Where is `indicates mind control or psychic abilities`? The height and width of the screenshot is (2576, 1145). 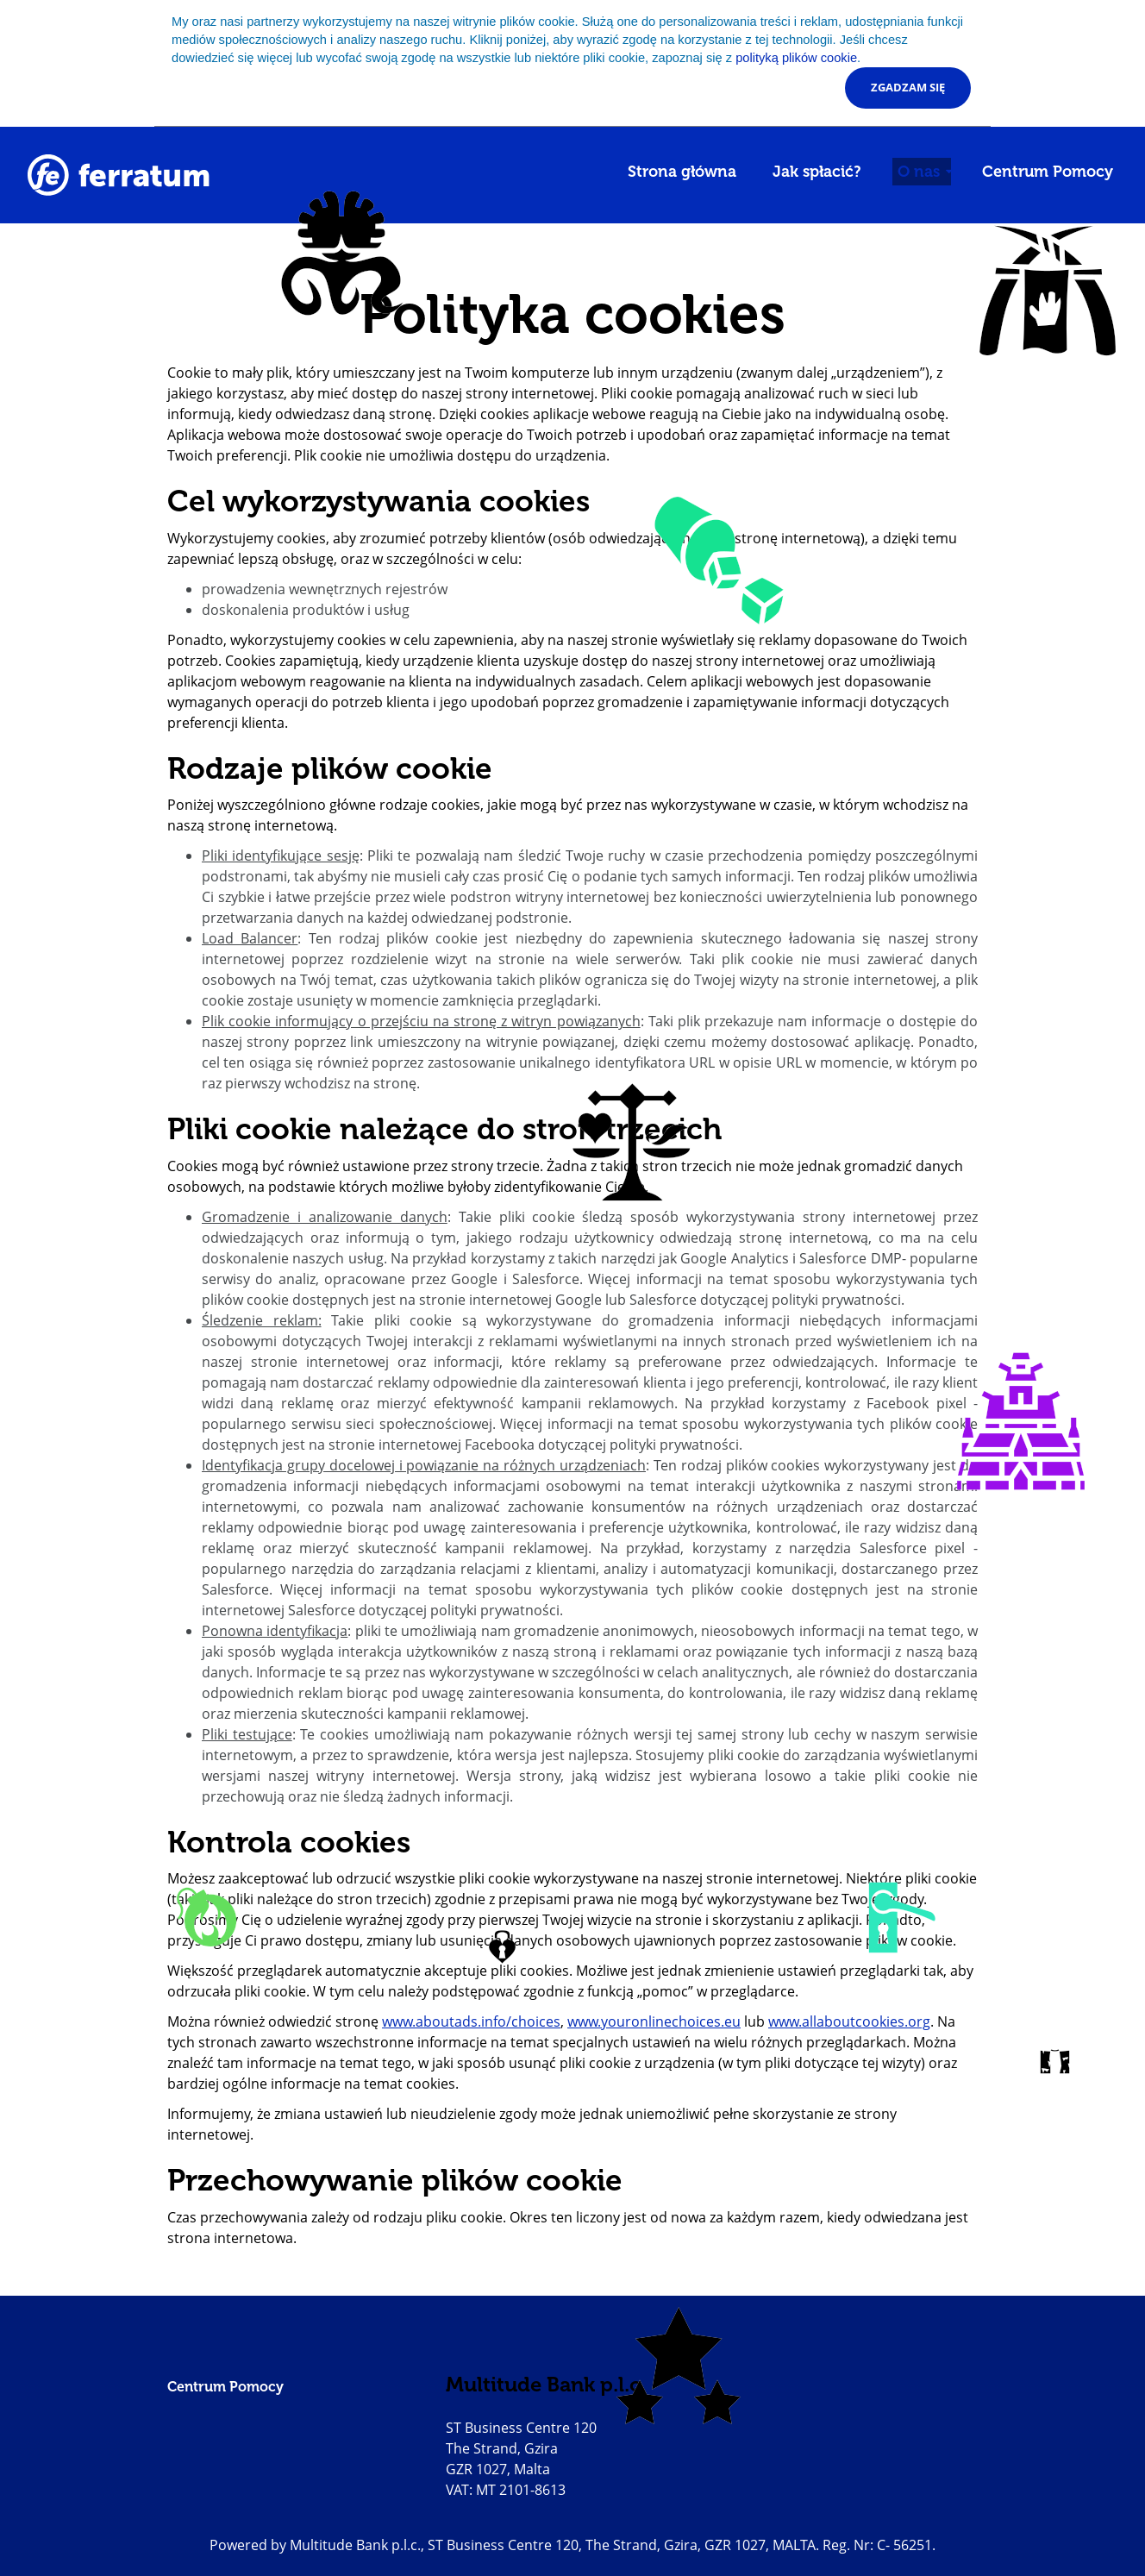
indicates mind control or psychic abilities is located at coordinates (341, 254).